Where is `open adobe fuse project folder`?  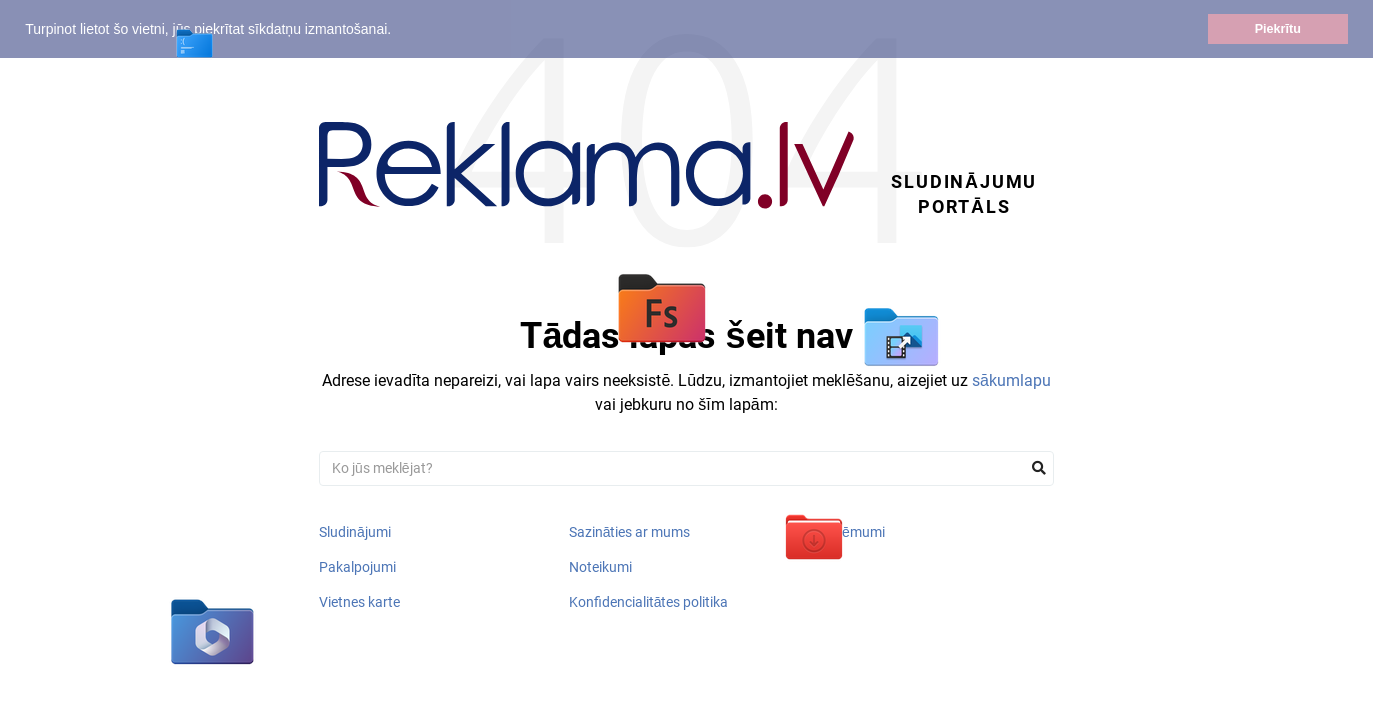
open adobe fuse project folder is located at coordinates (661, 310).